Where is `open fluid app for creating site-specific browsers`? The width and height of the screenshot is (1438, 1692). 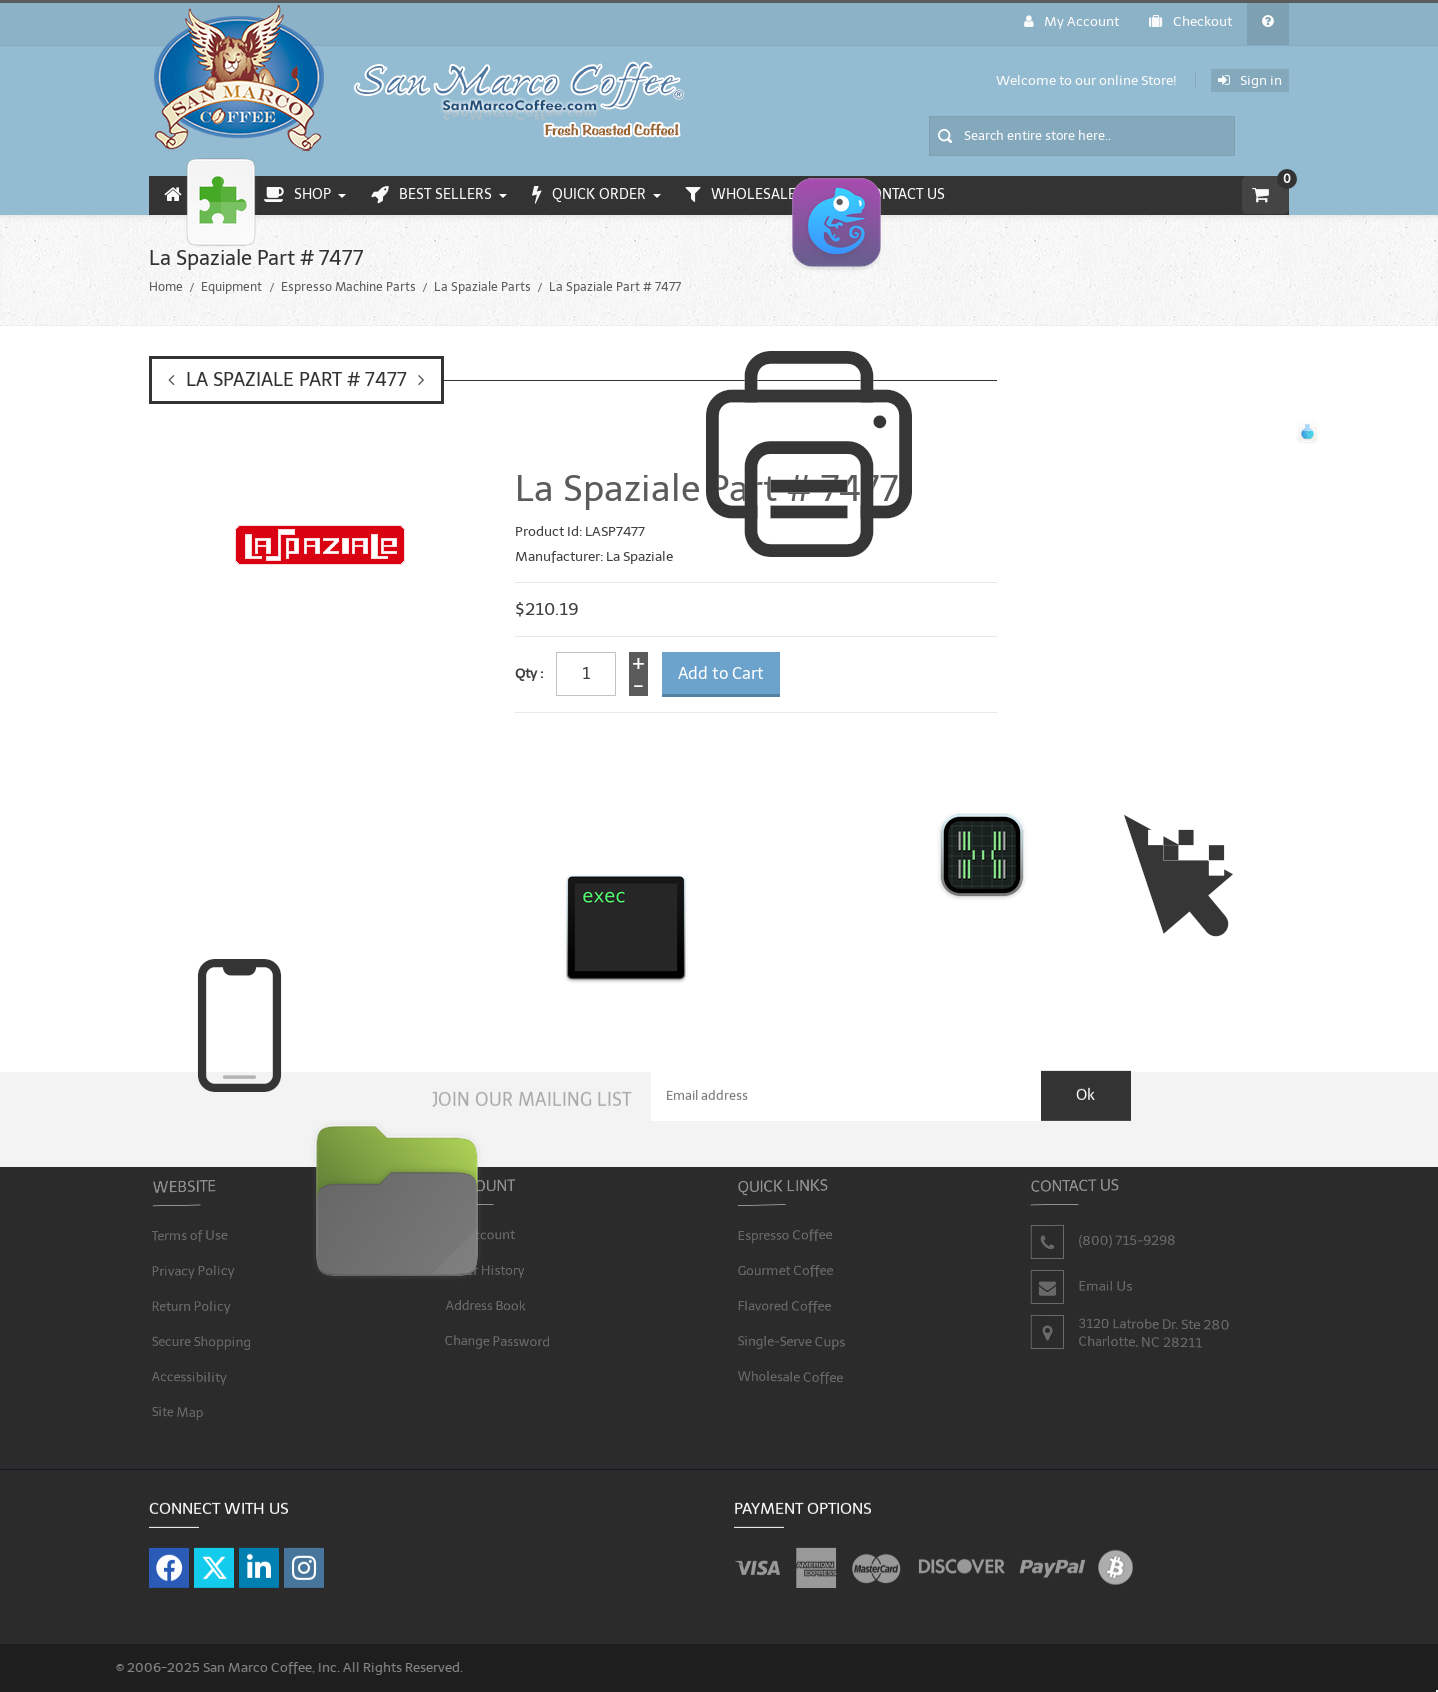
open fluid app for creating site-specific browsers is located at coordinates (1307, 431).